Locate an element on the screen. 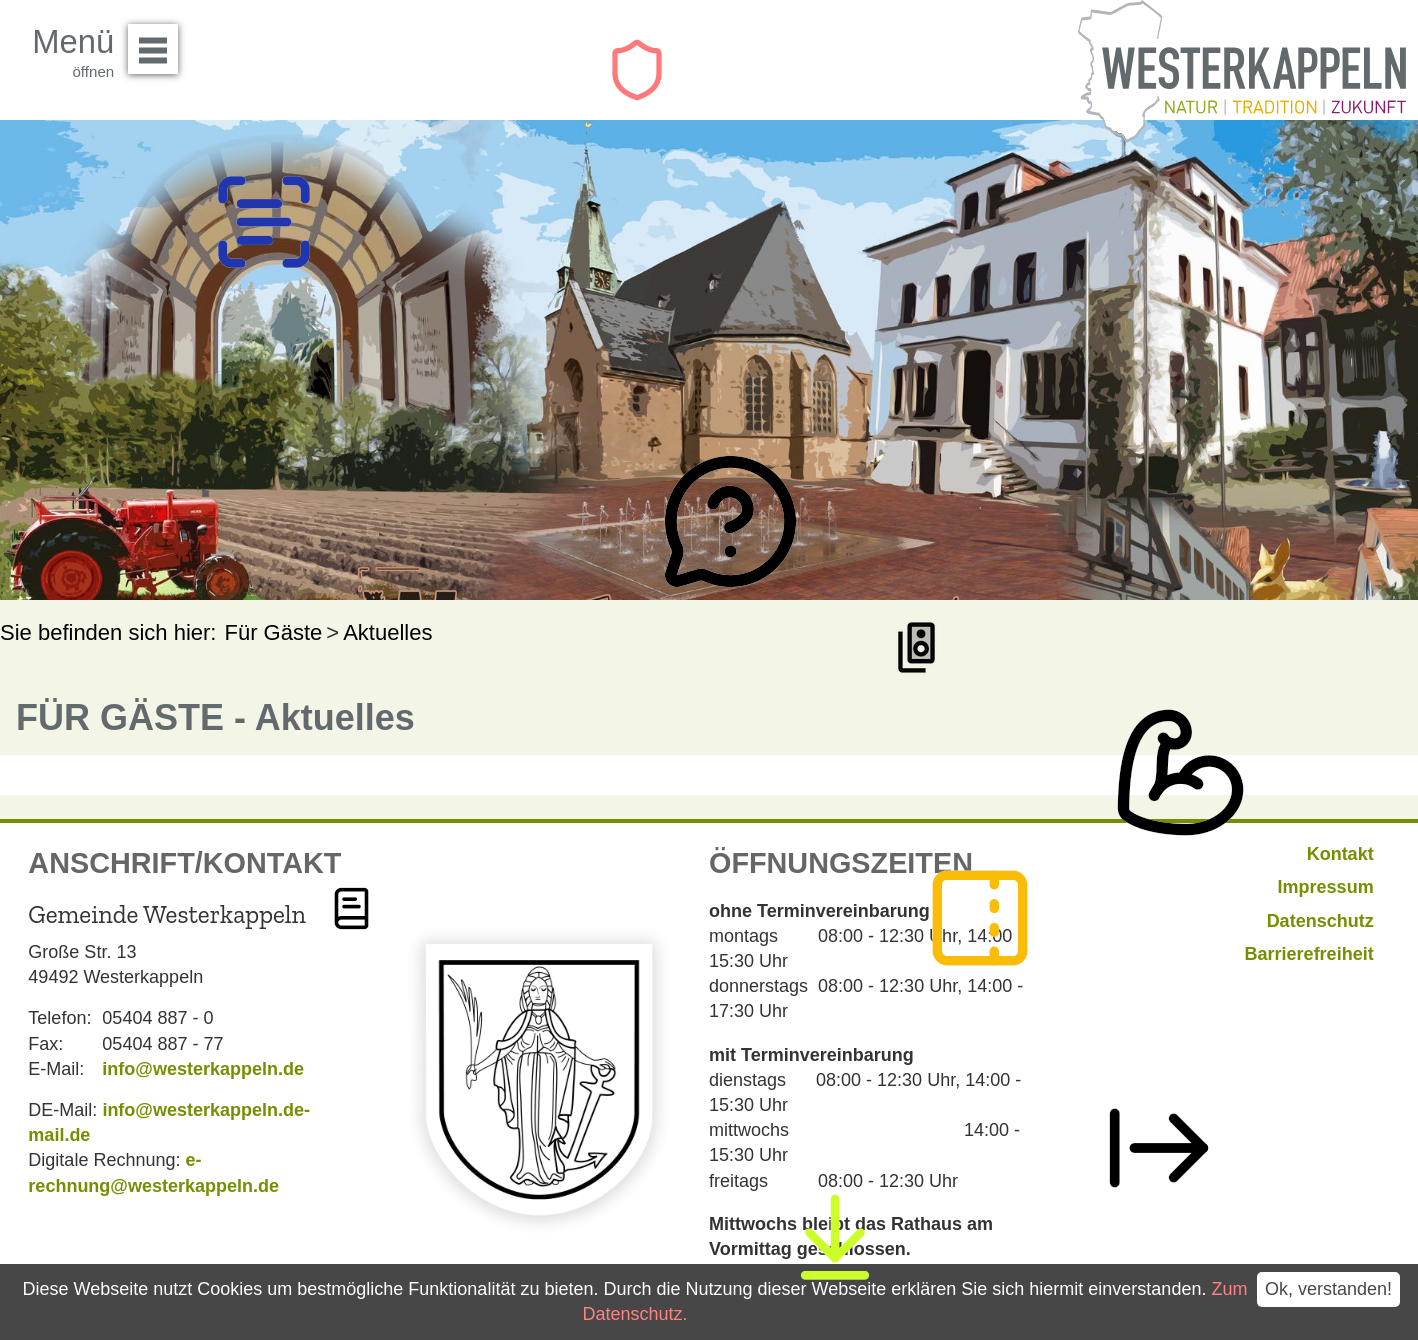 Image resolution: width=1418 pixels, height=1340 pixels. indicates strength or power feature is located at coordinates (1180, 772).